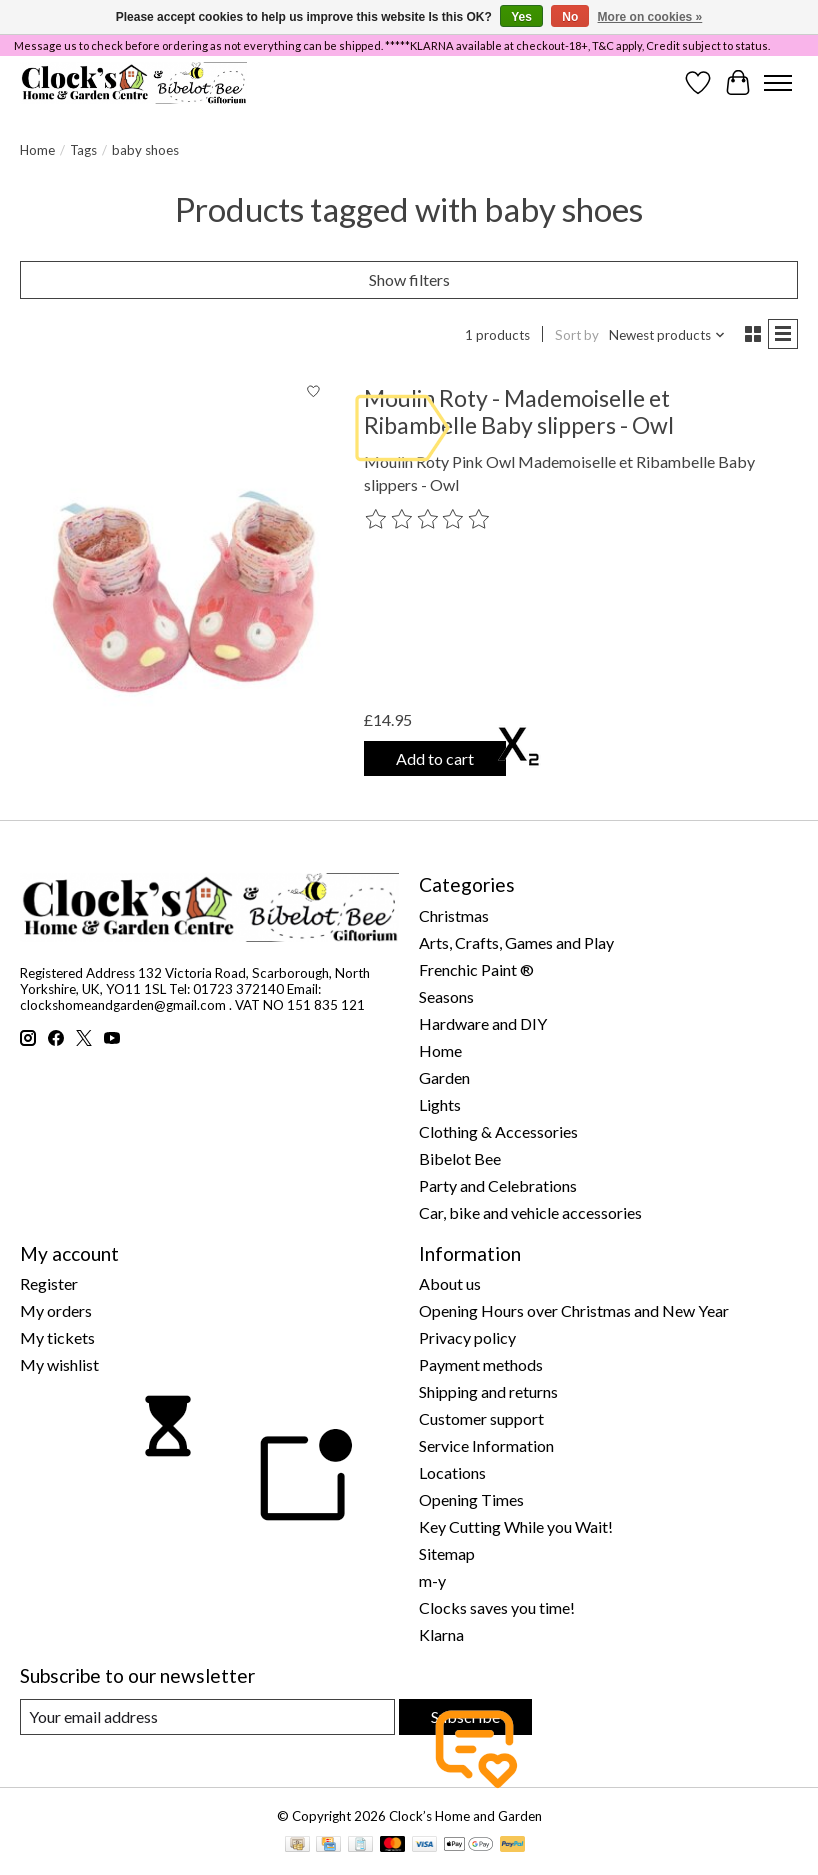  I want to click on indicates new notifications or alerts, so click(304, 1476).